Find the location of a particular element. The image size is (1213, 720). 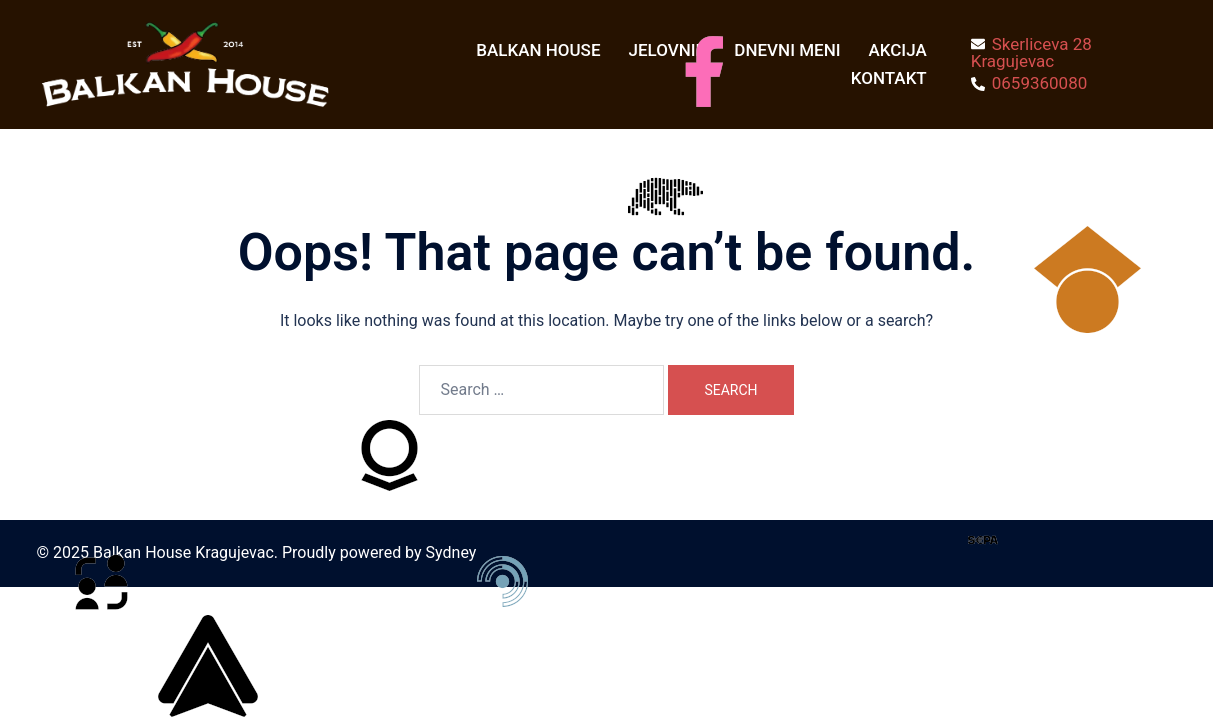

palantir technologies company logo is located at coordinates (389, 455).